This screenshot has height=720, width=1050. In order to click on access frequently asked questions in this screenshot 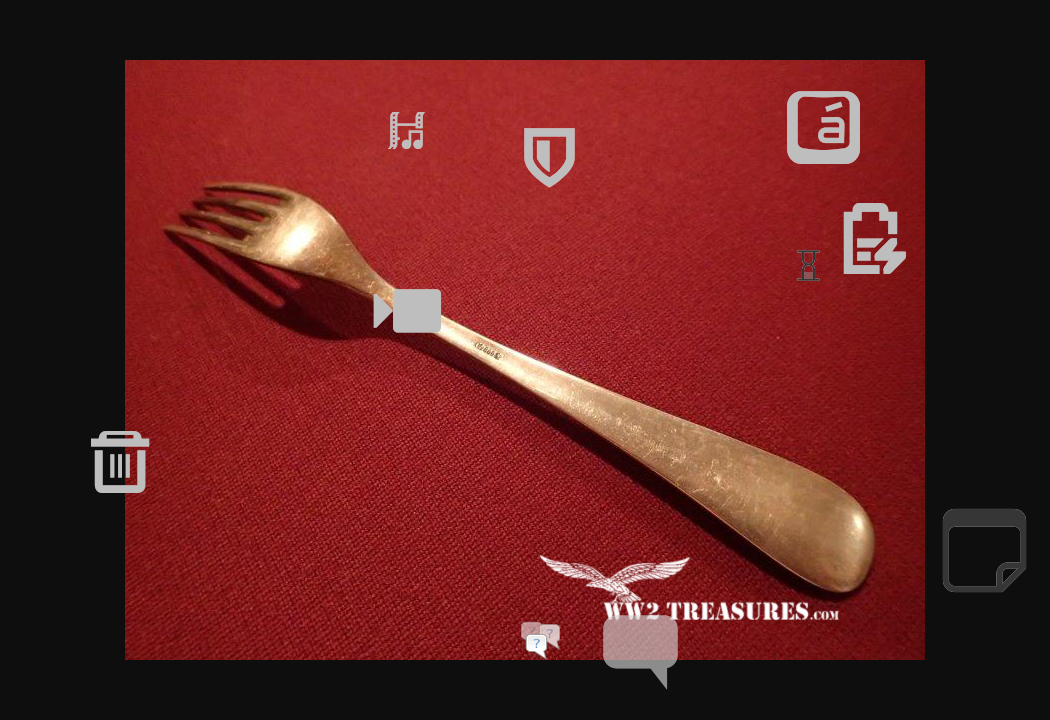, I will do `click(540, 640)`.